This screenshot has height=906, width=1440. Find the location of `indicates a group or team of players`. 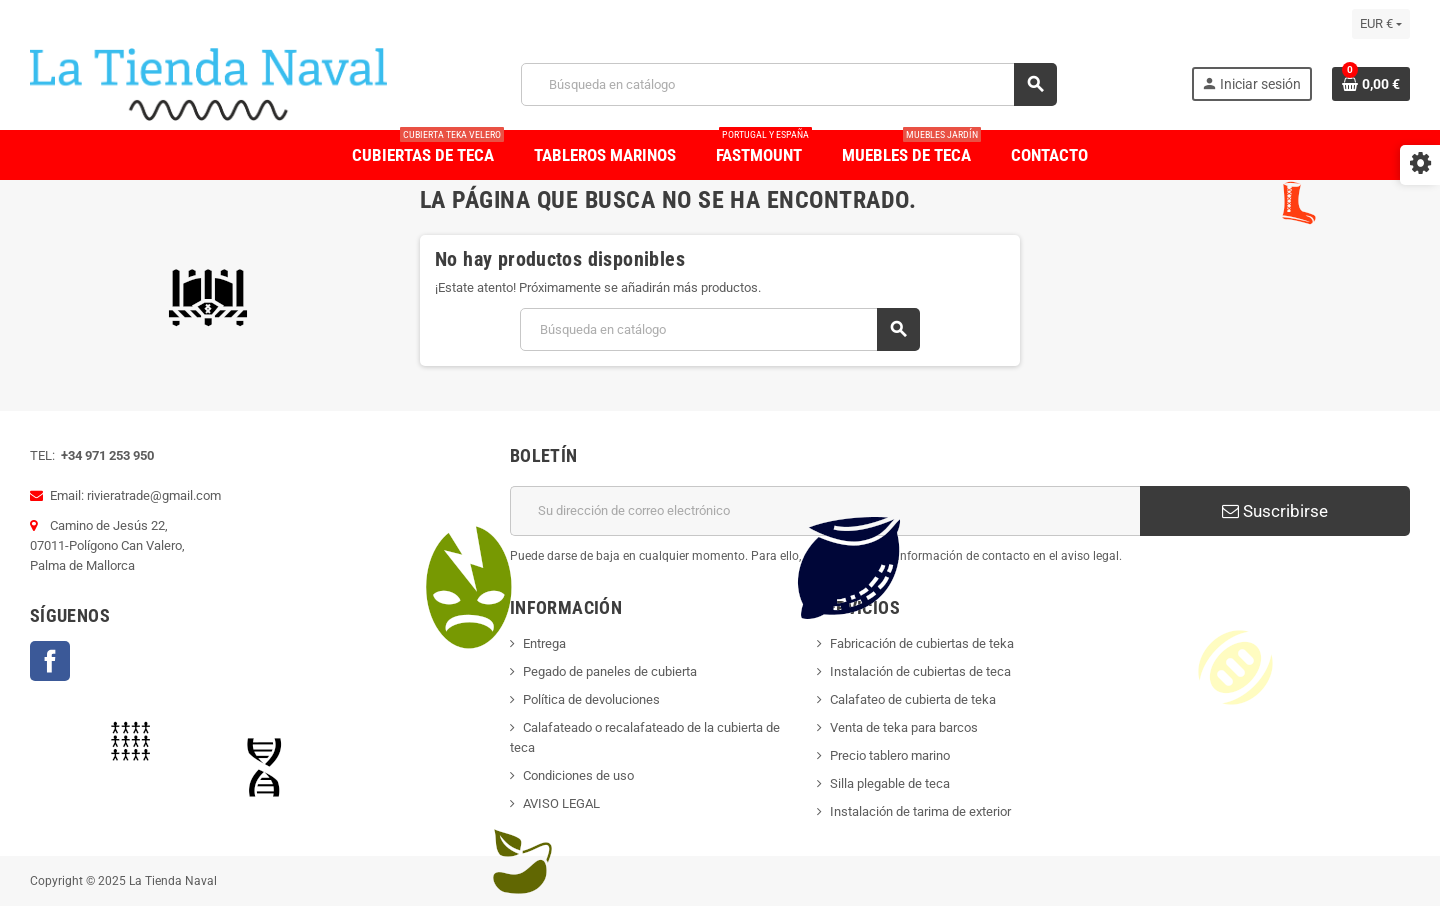

indicates a group or team of players is located at coordinates (131, 741).